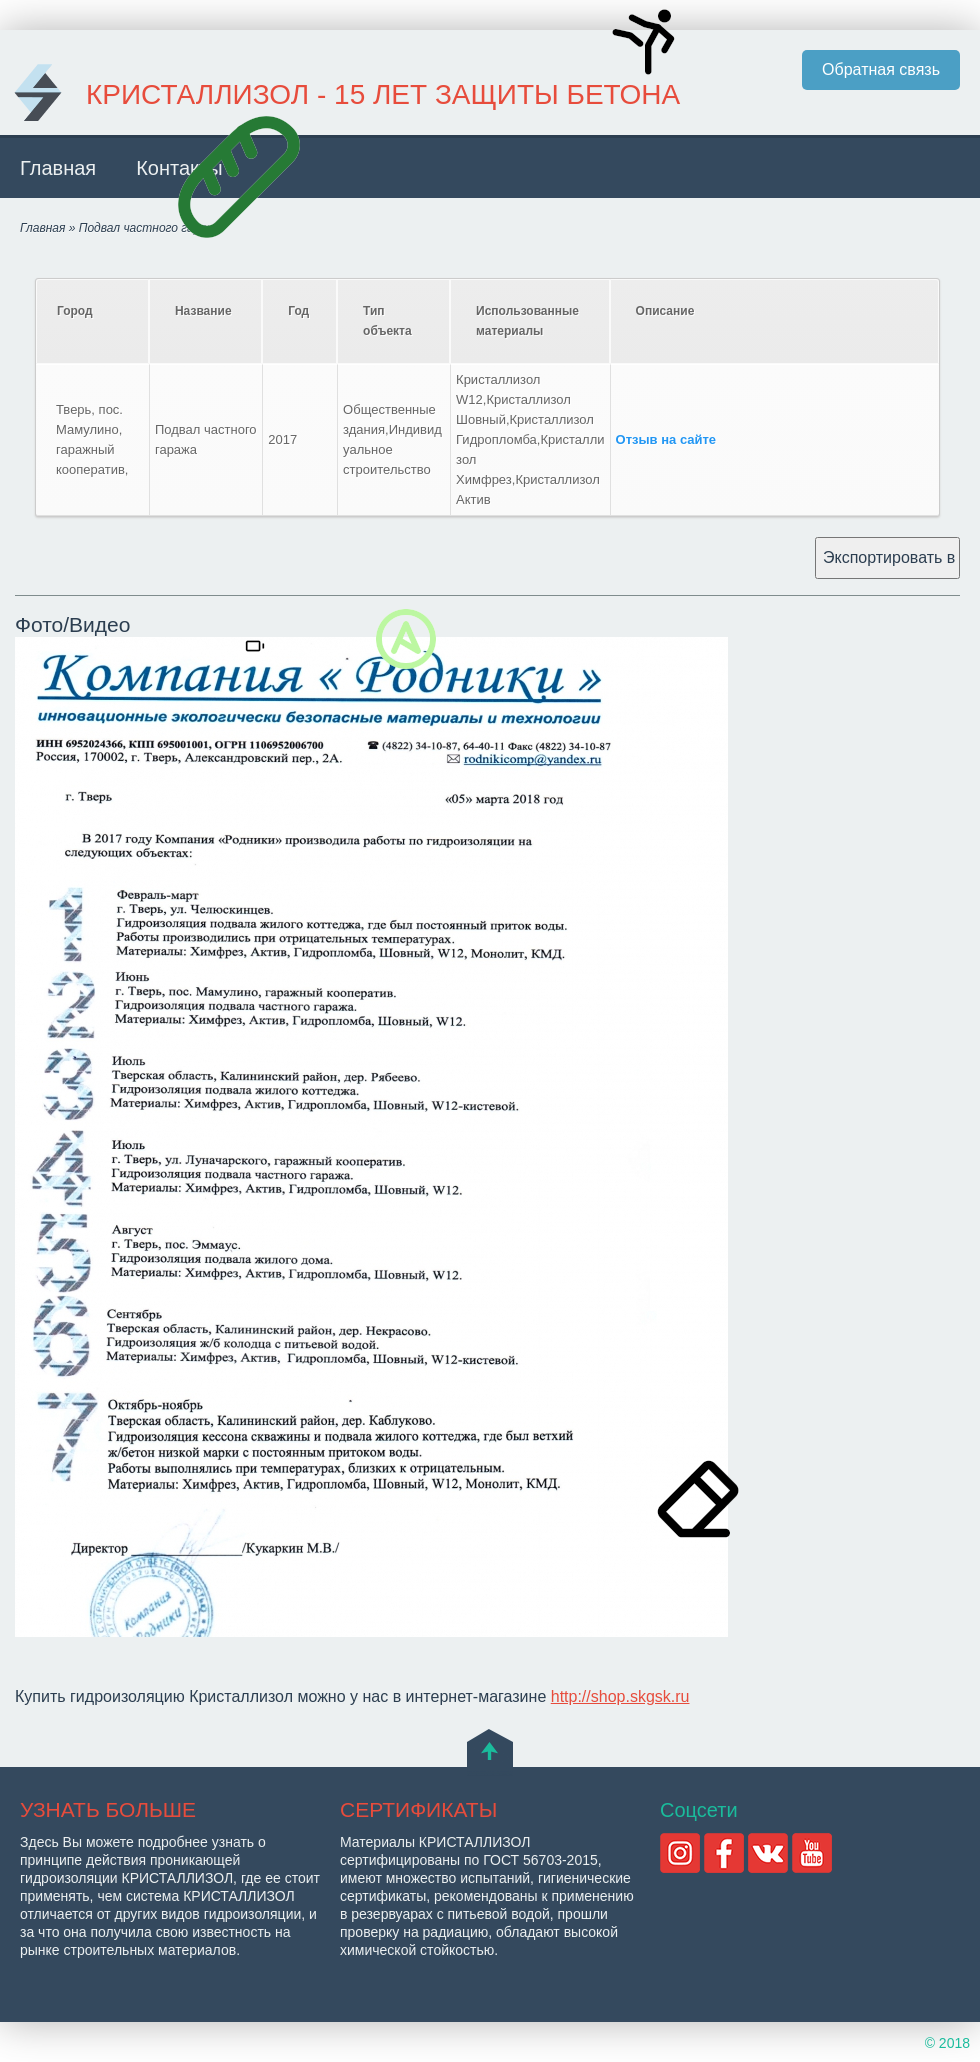 This screenshot has width=980, height=2062. Describe the element at coordinates (645, 42) in the screenshot. I see `access martial arts or combat sports content` at that location.